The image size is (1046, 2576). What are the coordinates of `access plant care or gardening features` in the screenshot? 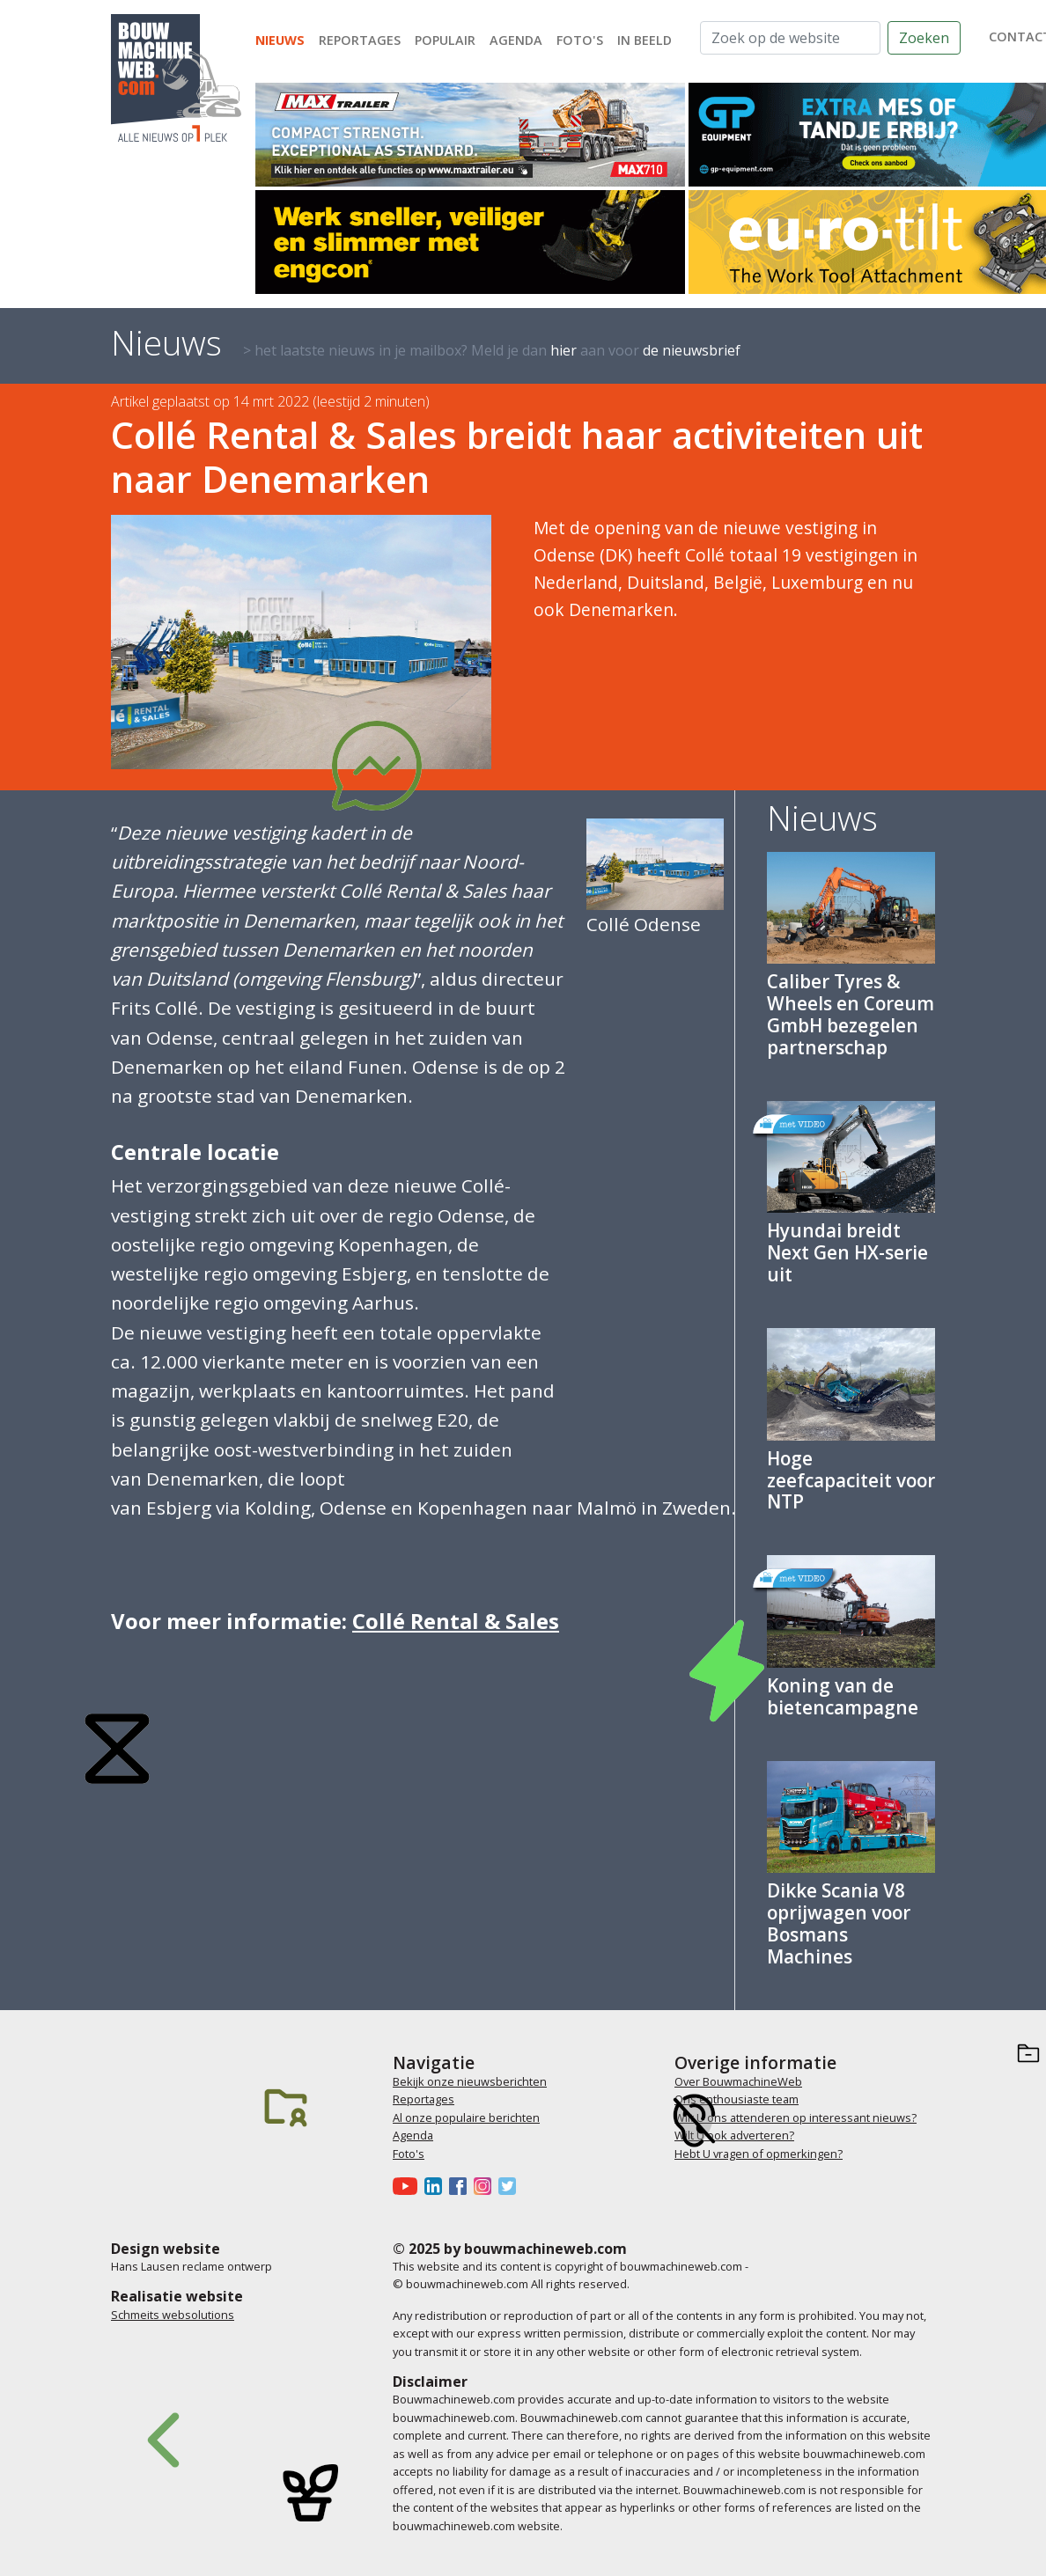 It's located at (309, 2492).